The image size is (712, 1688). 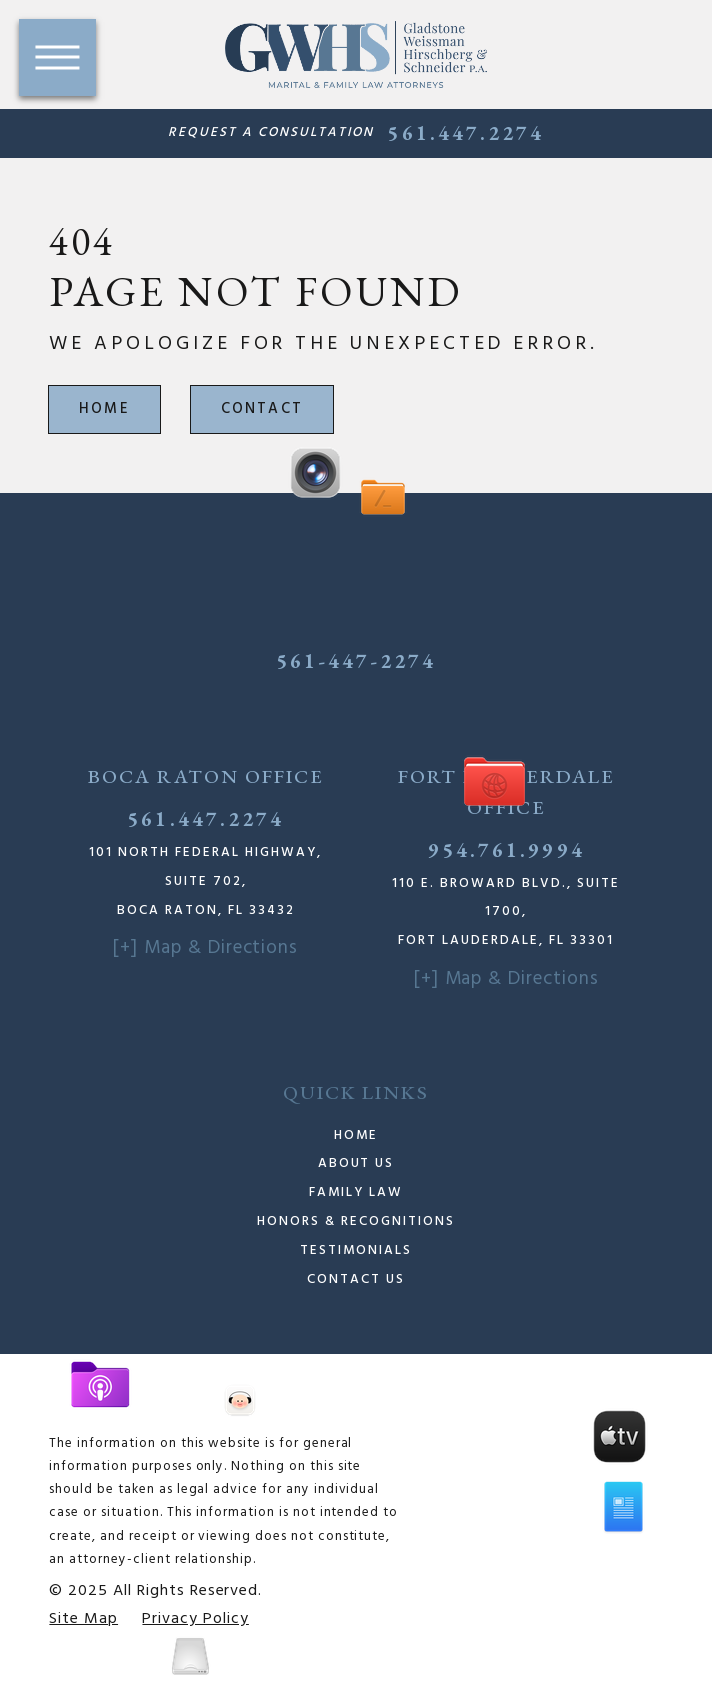 What do you see at coordinates (100, 1386) in the screenshot?
I see `open folder containing podcast files` at bounding box center [100, 1386].